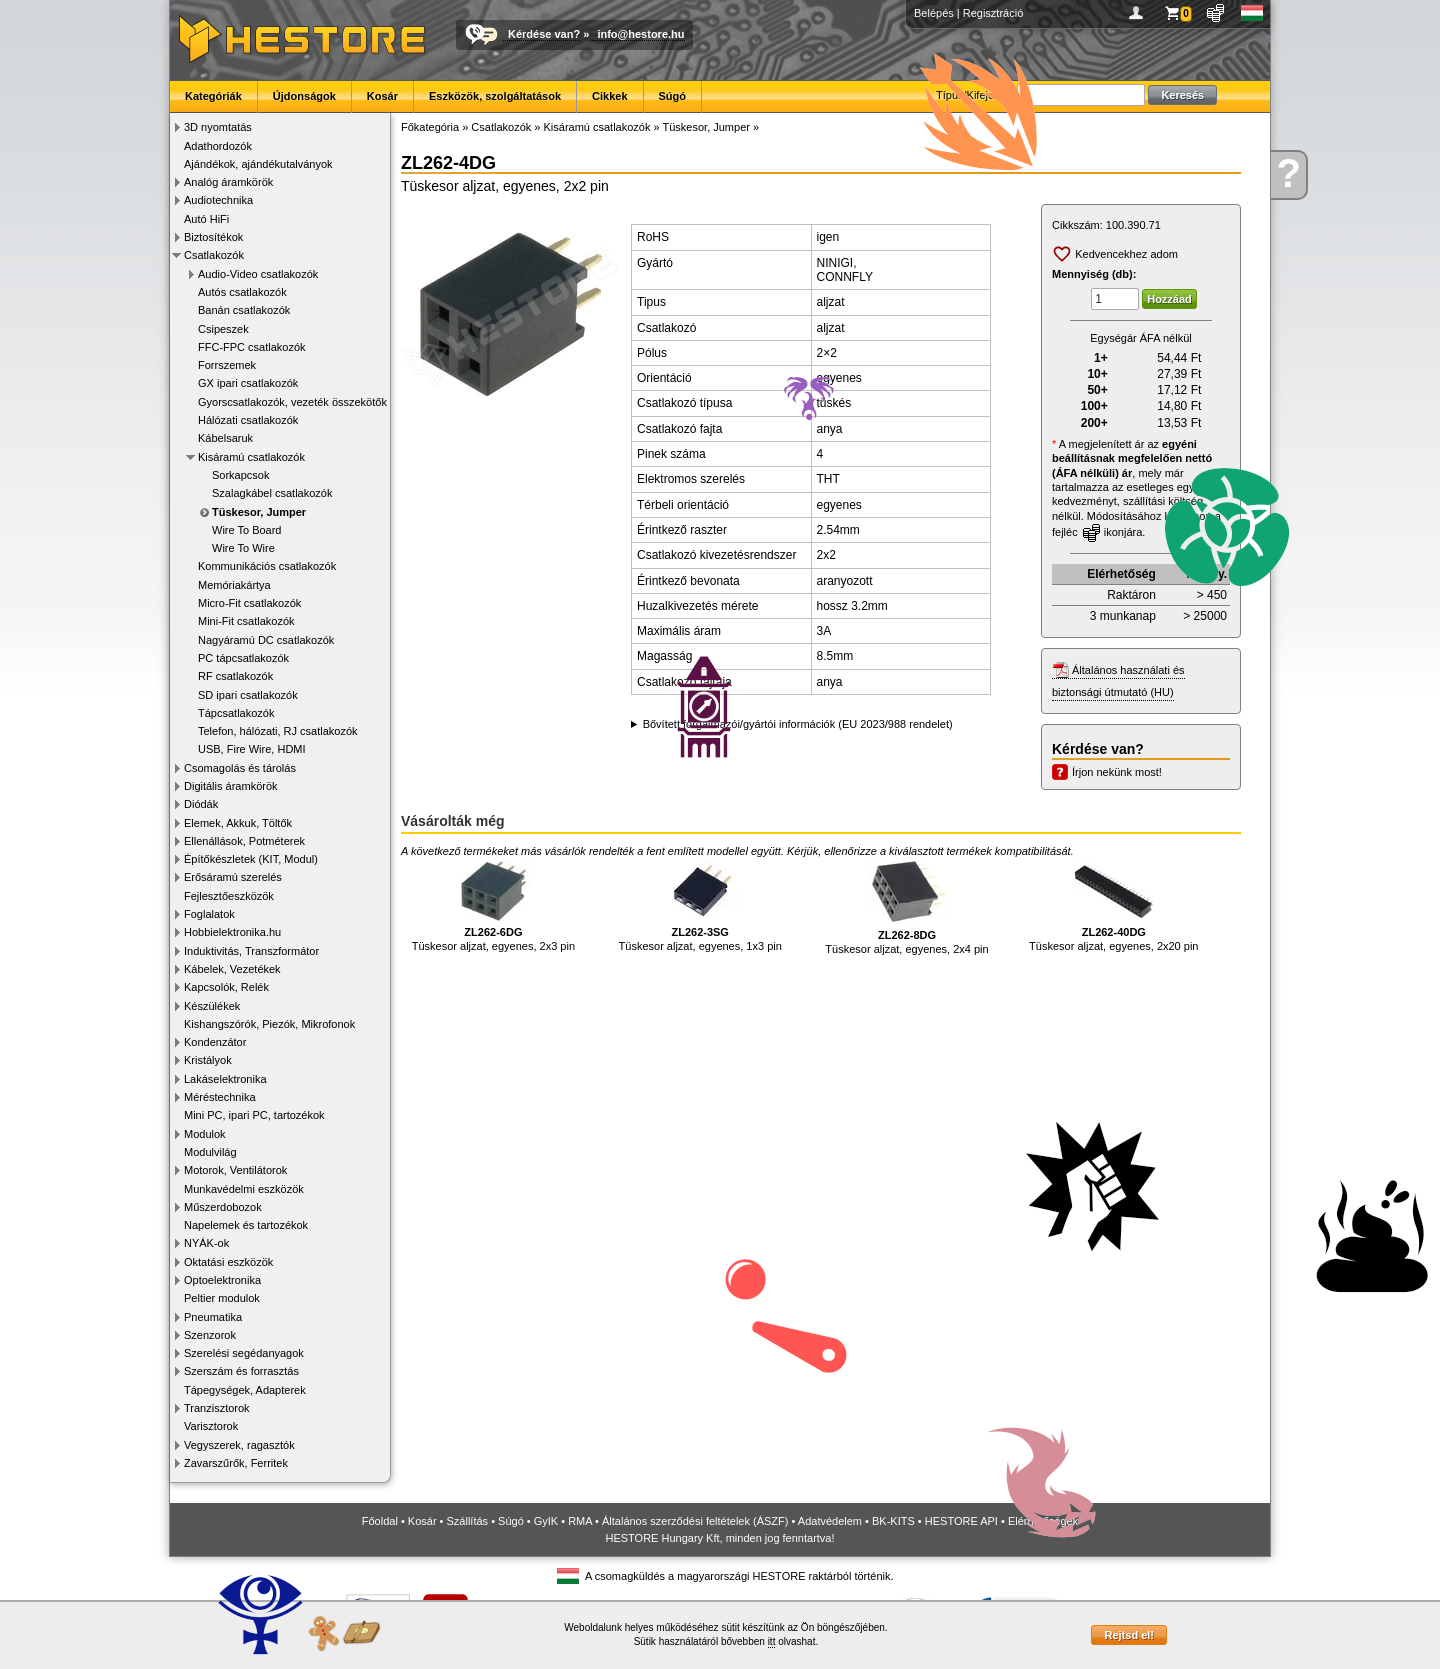  I want to click on view clock tower landmark or building, so click(704, 707).